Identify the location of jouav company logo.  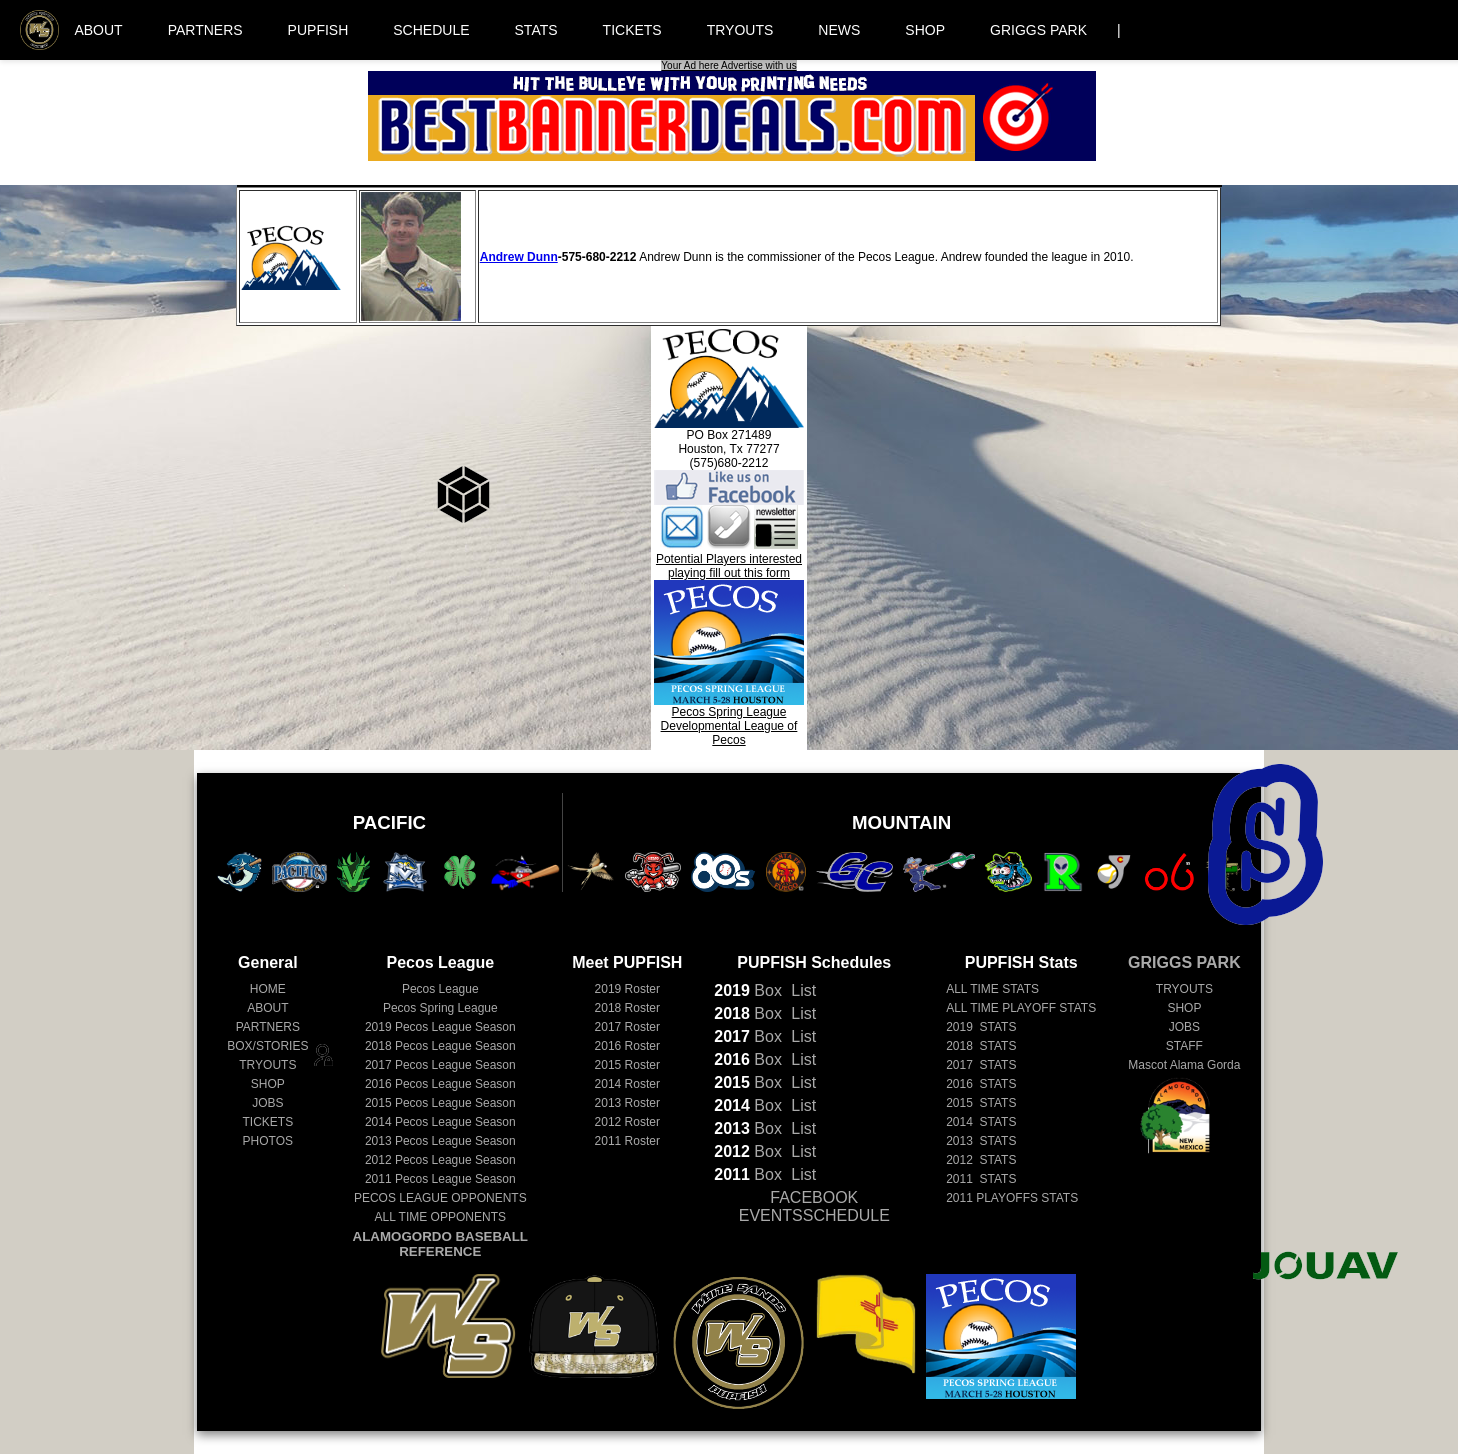
(1325, 1265).